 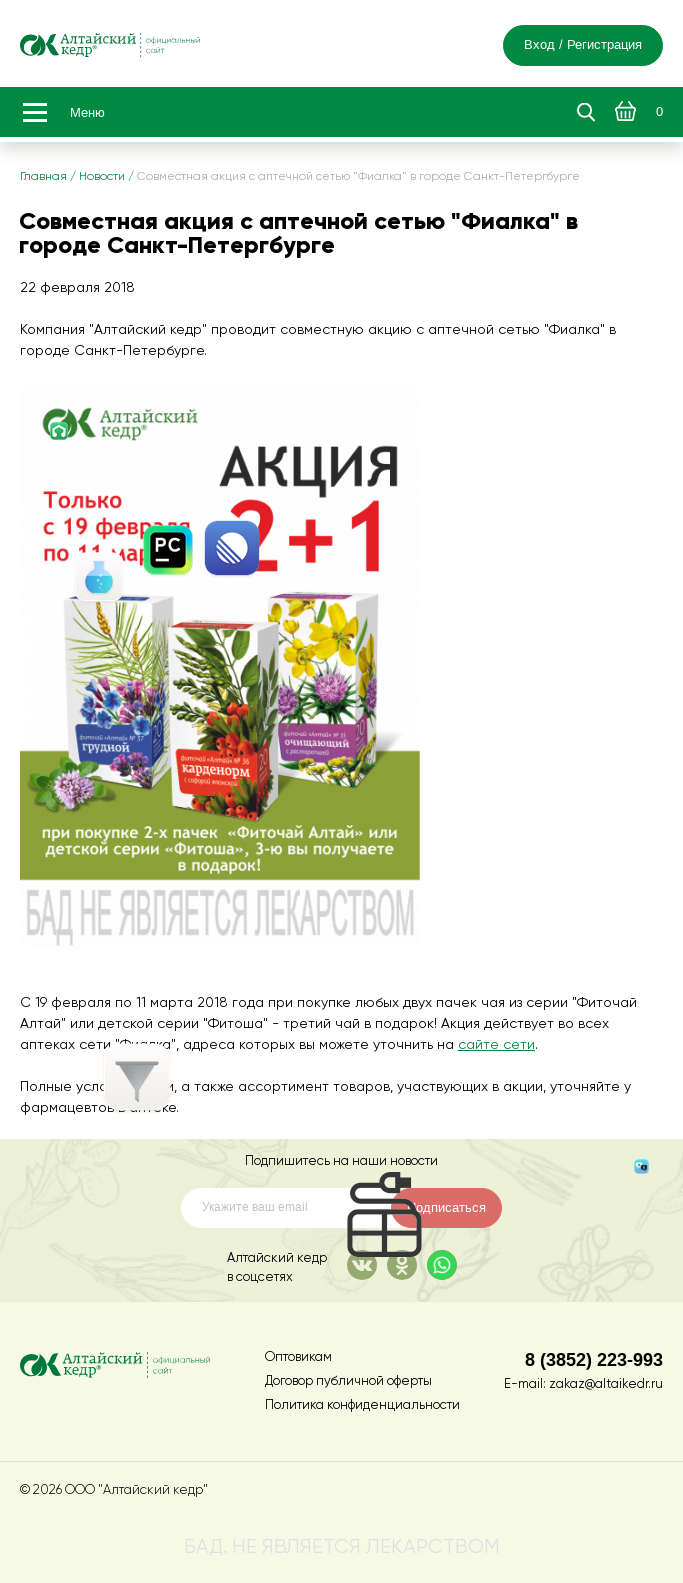 I want to click on connect to a USB hub device, so click(x=384, y=1214).